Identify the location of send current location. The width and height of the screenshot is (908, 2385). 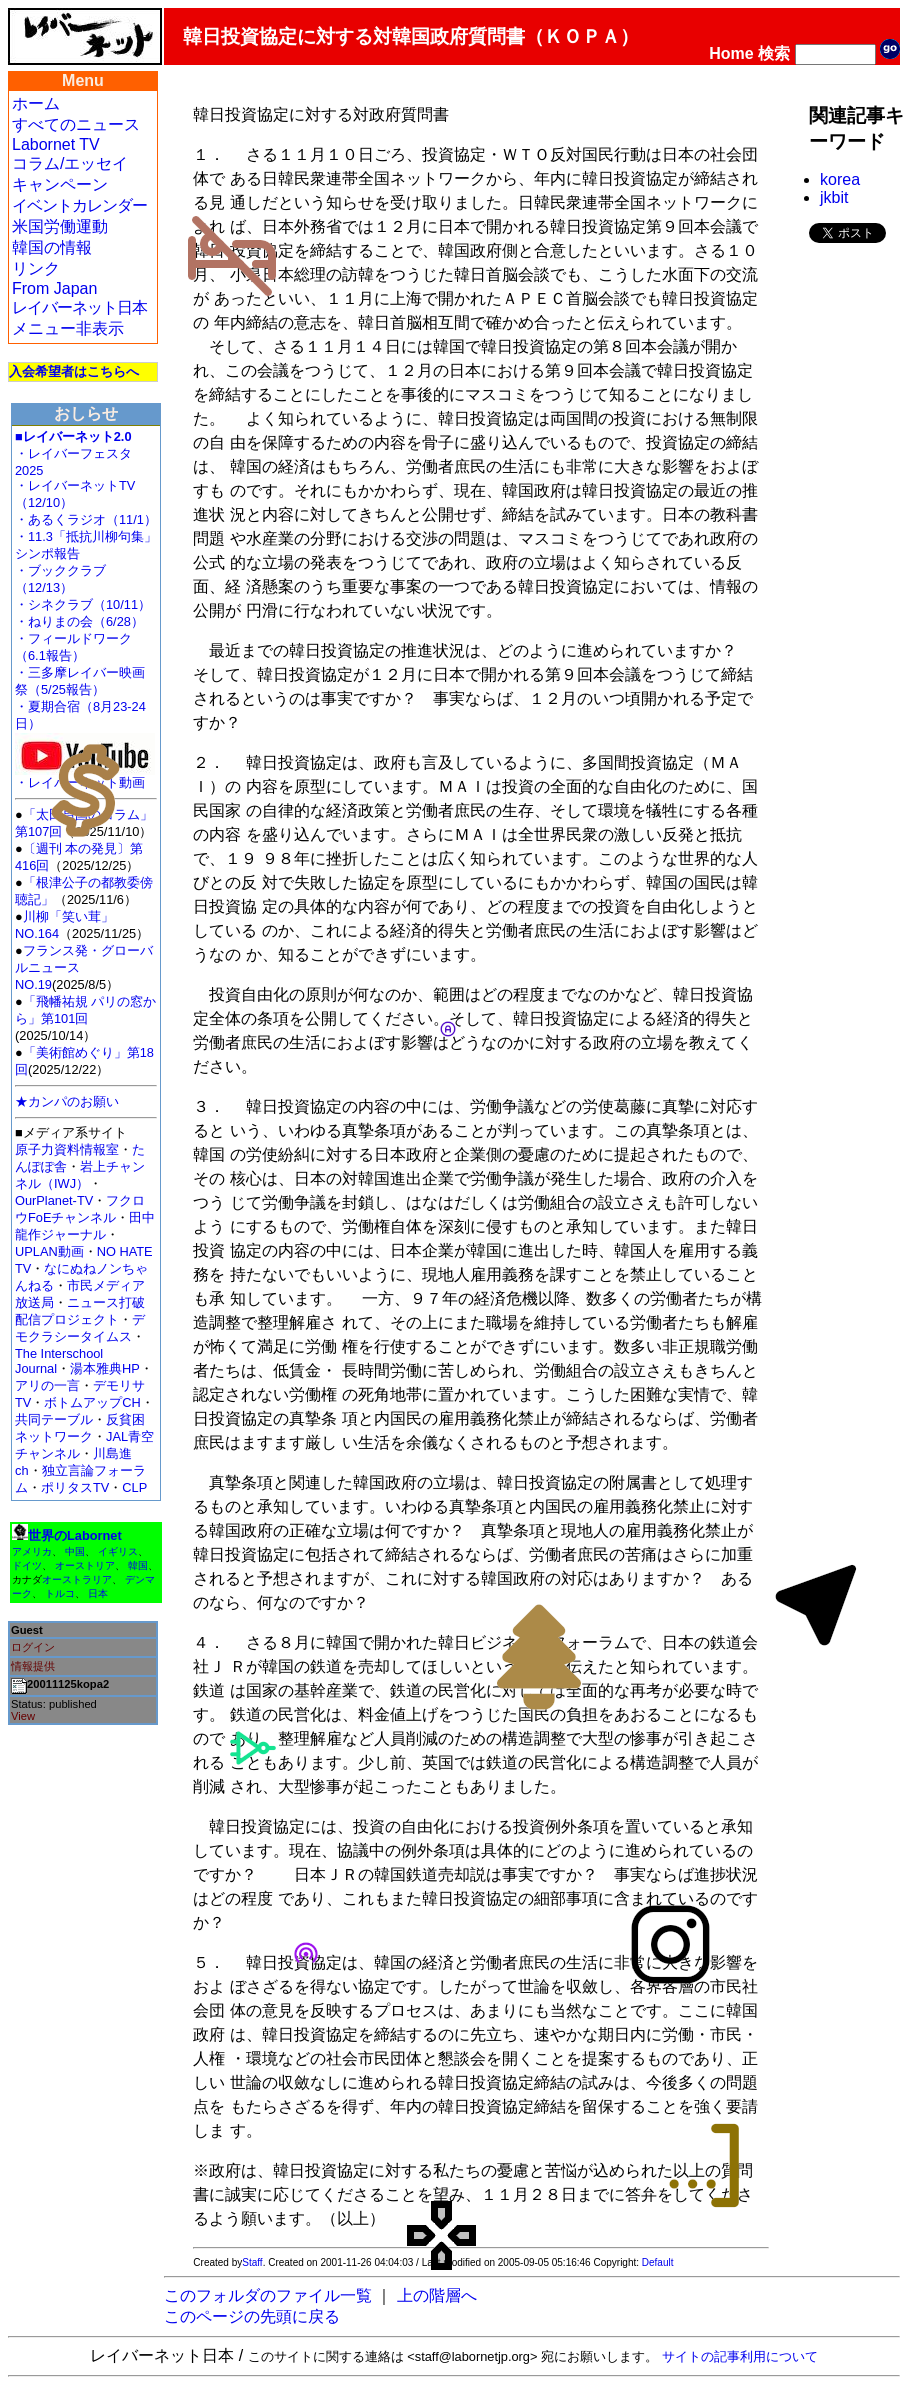
(816, 1604).